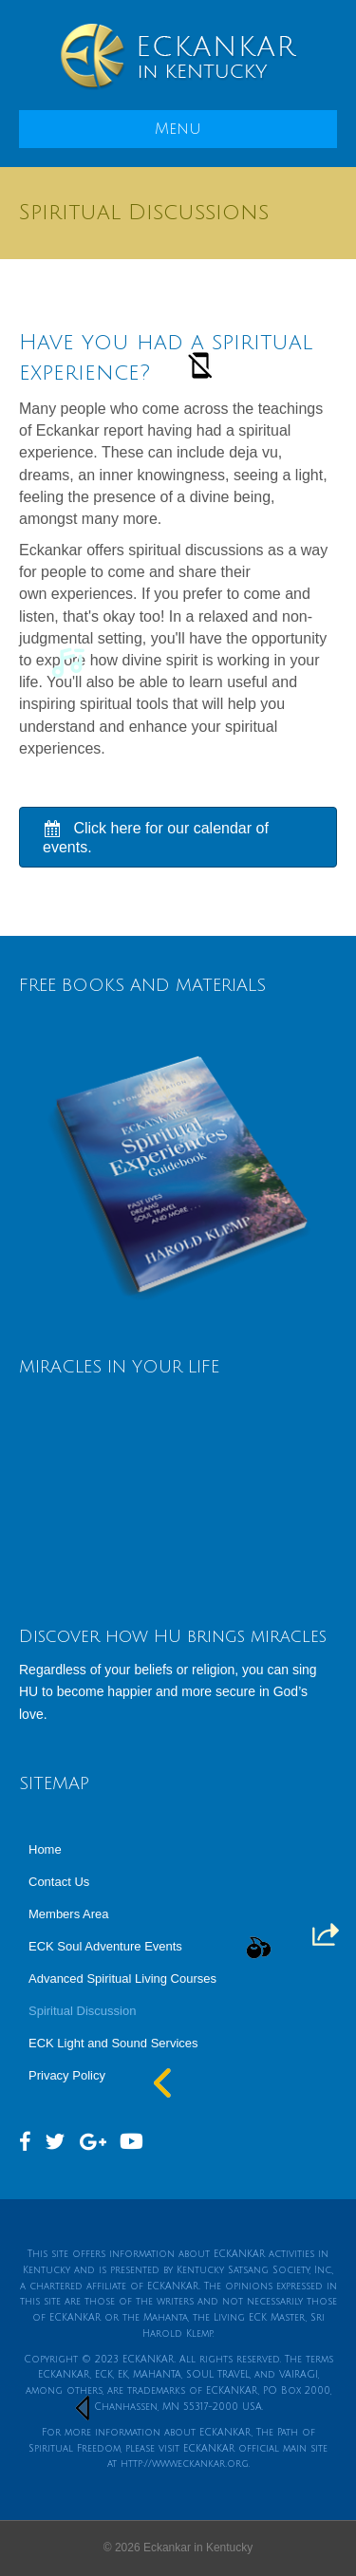  What do you see at coordinates (164, 2082) in the screenshot?
I see `go back to the previous page` at bounding box center [164, 2082].